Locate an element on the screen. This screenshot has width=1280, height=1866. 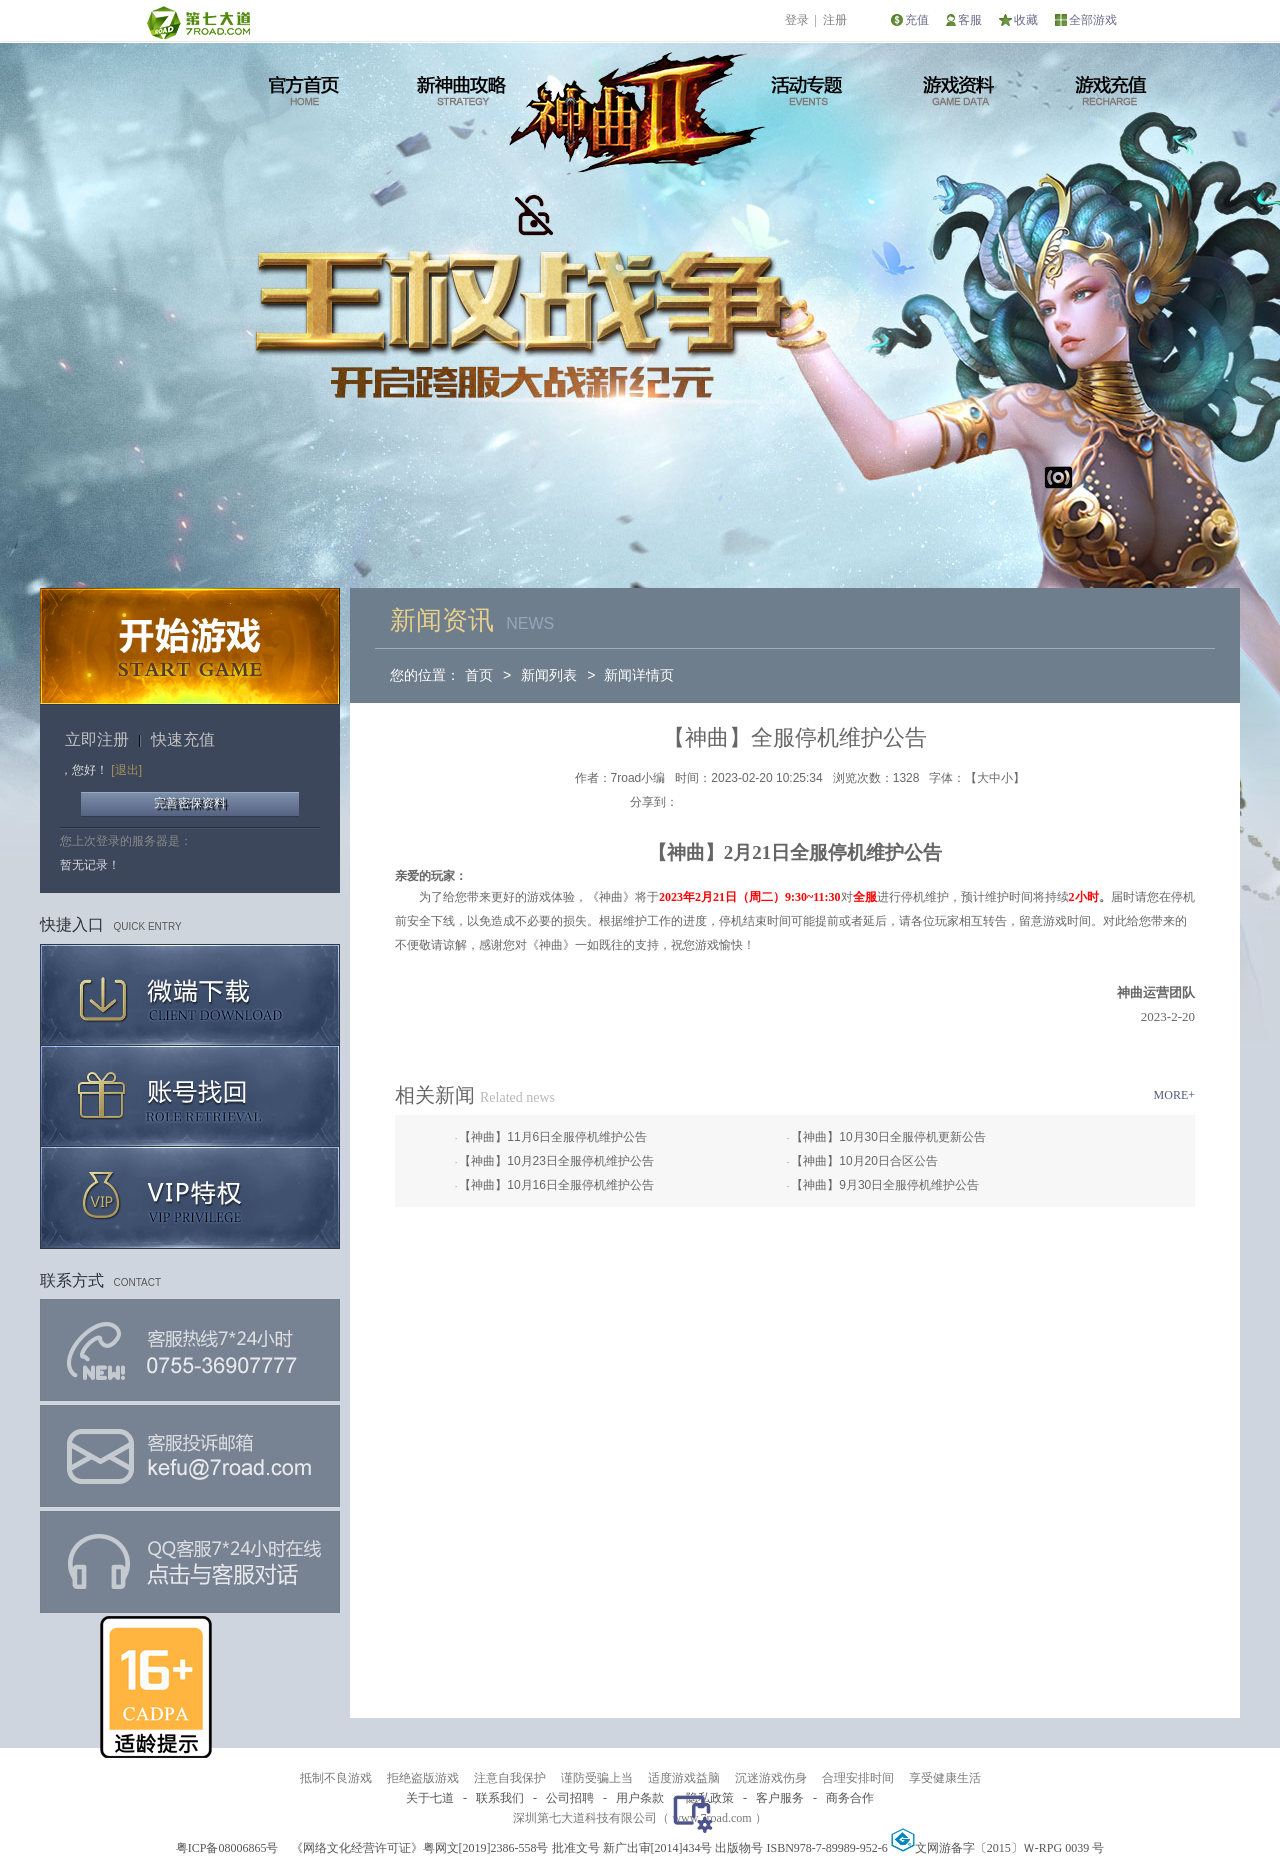
manage device settings is located at coordinates (692, 1812).